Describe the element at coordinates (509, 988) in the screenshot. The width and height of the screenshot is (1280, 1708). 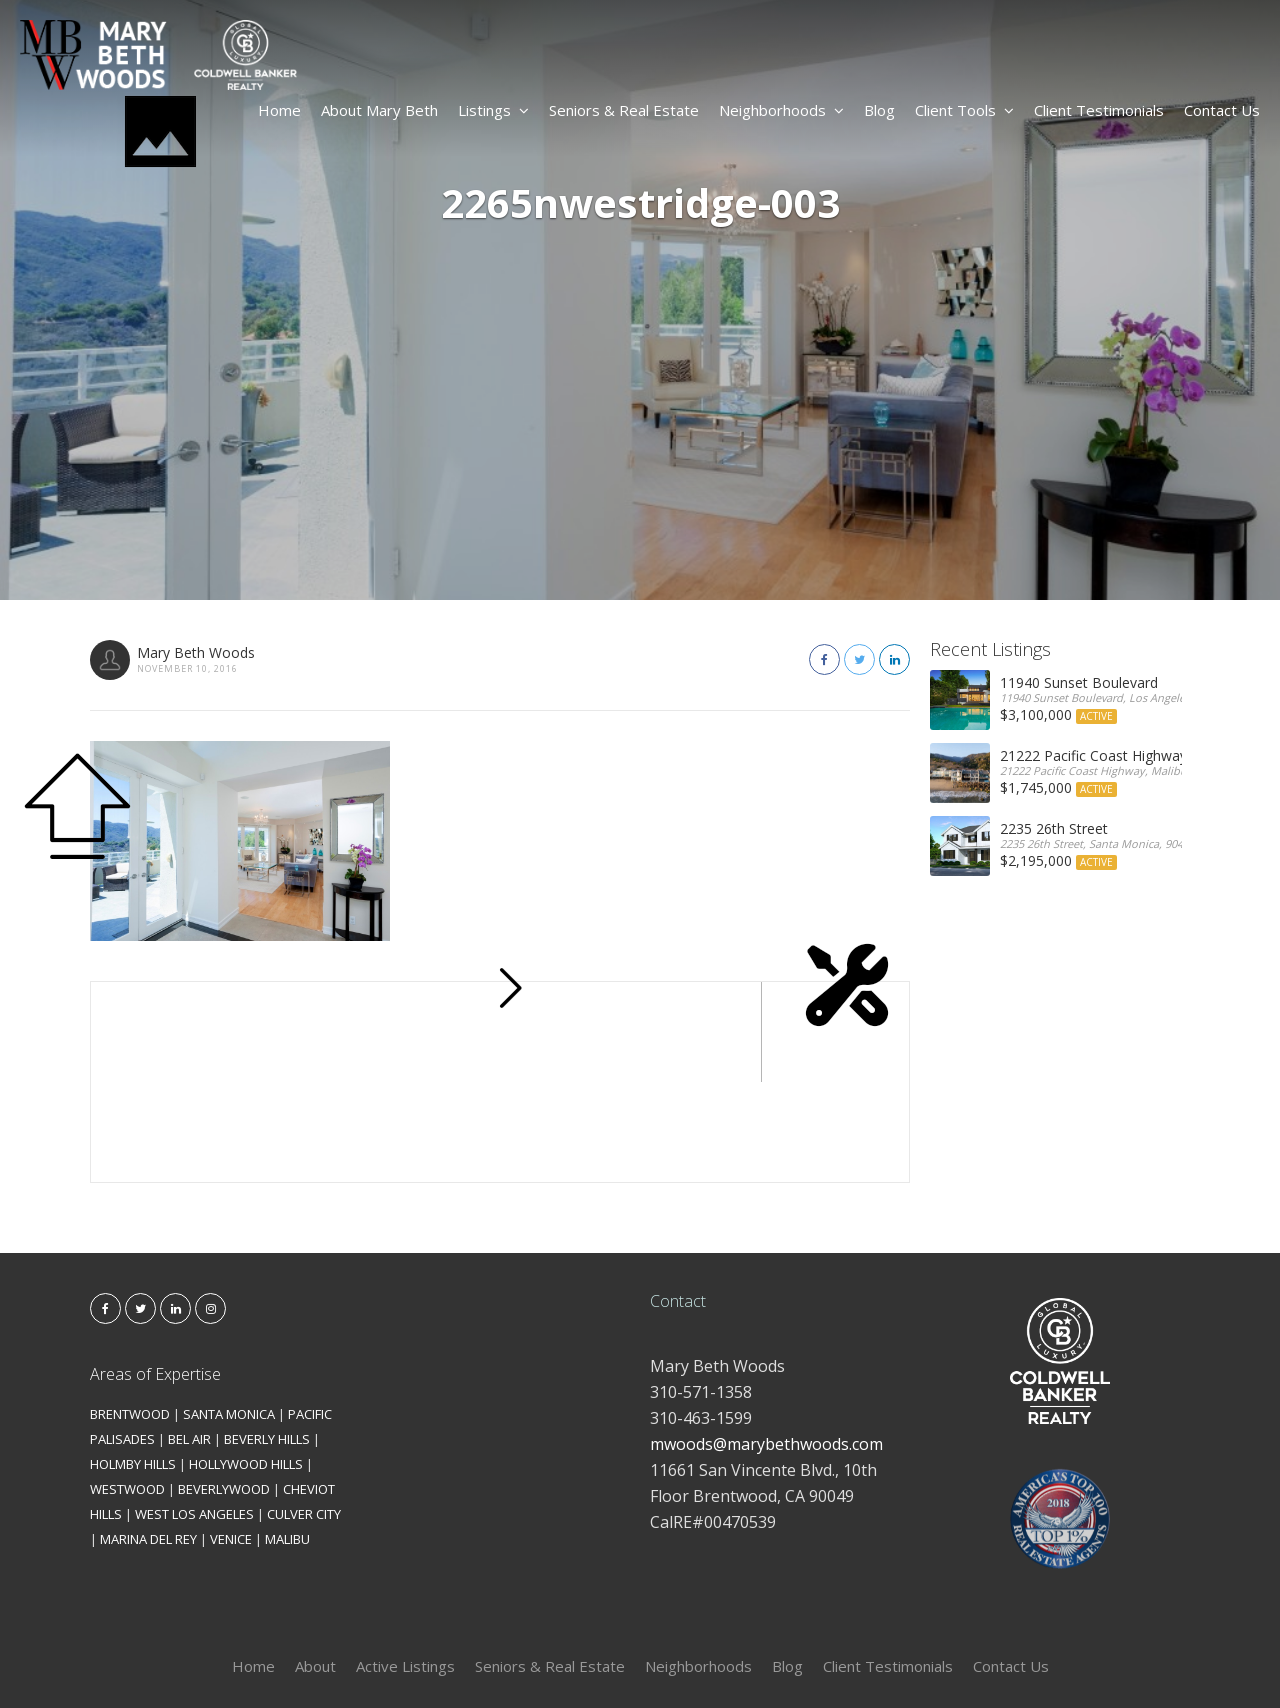
I see `navigate to the next item or page` at that location.